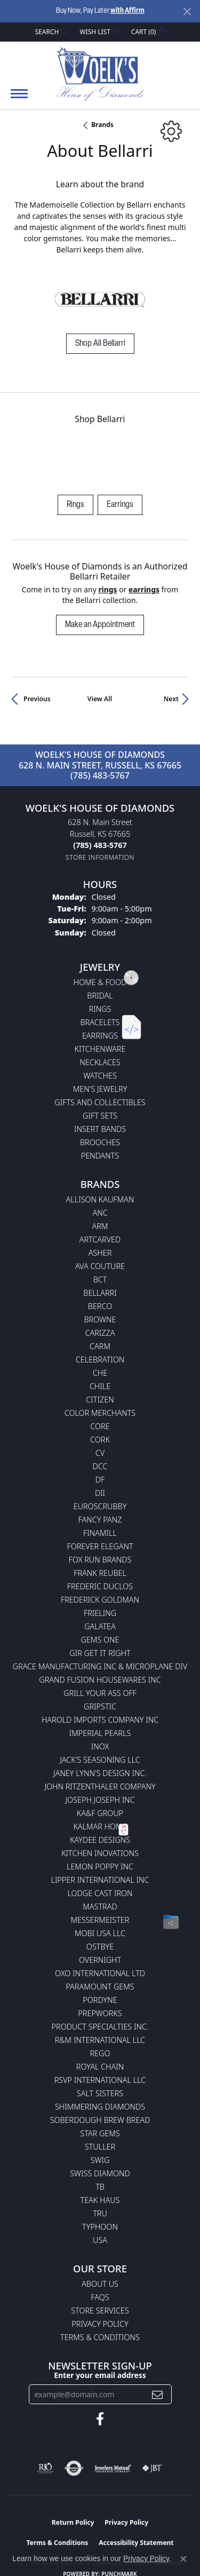  I want to click on access application settings or preferences, so click(171, 131).